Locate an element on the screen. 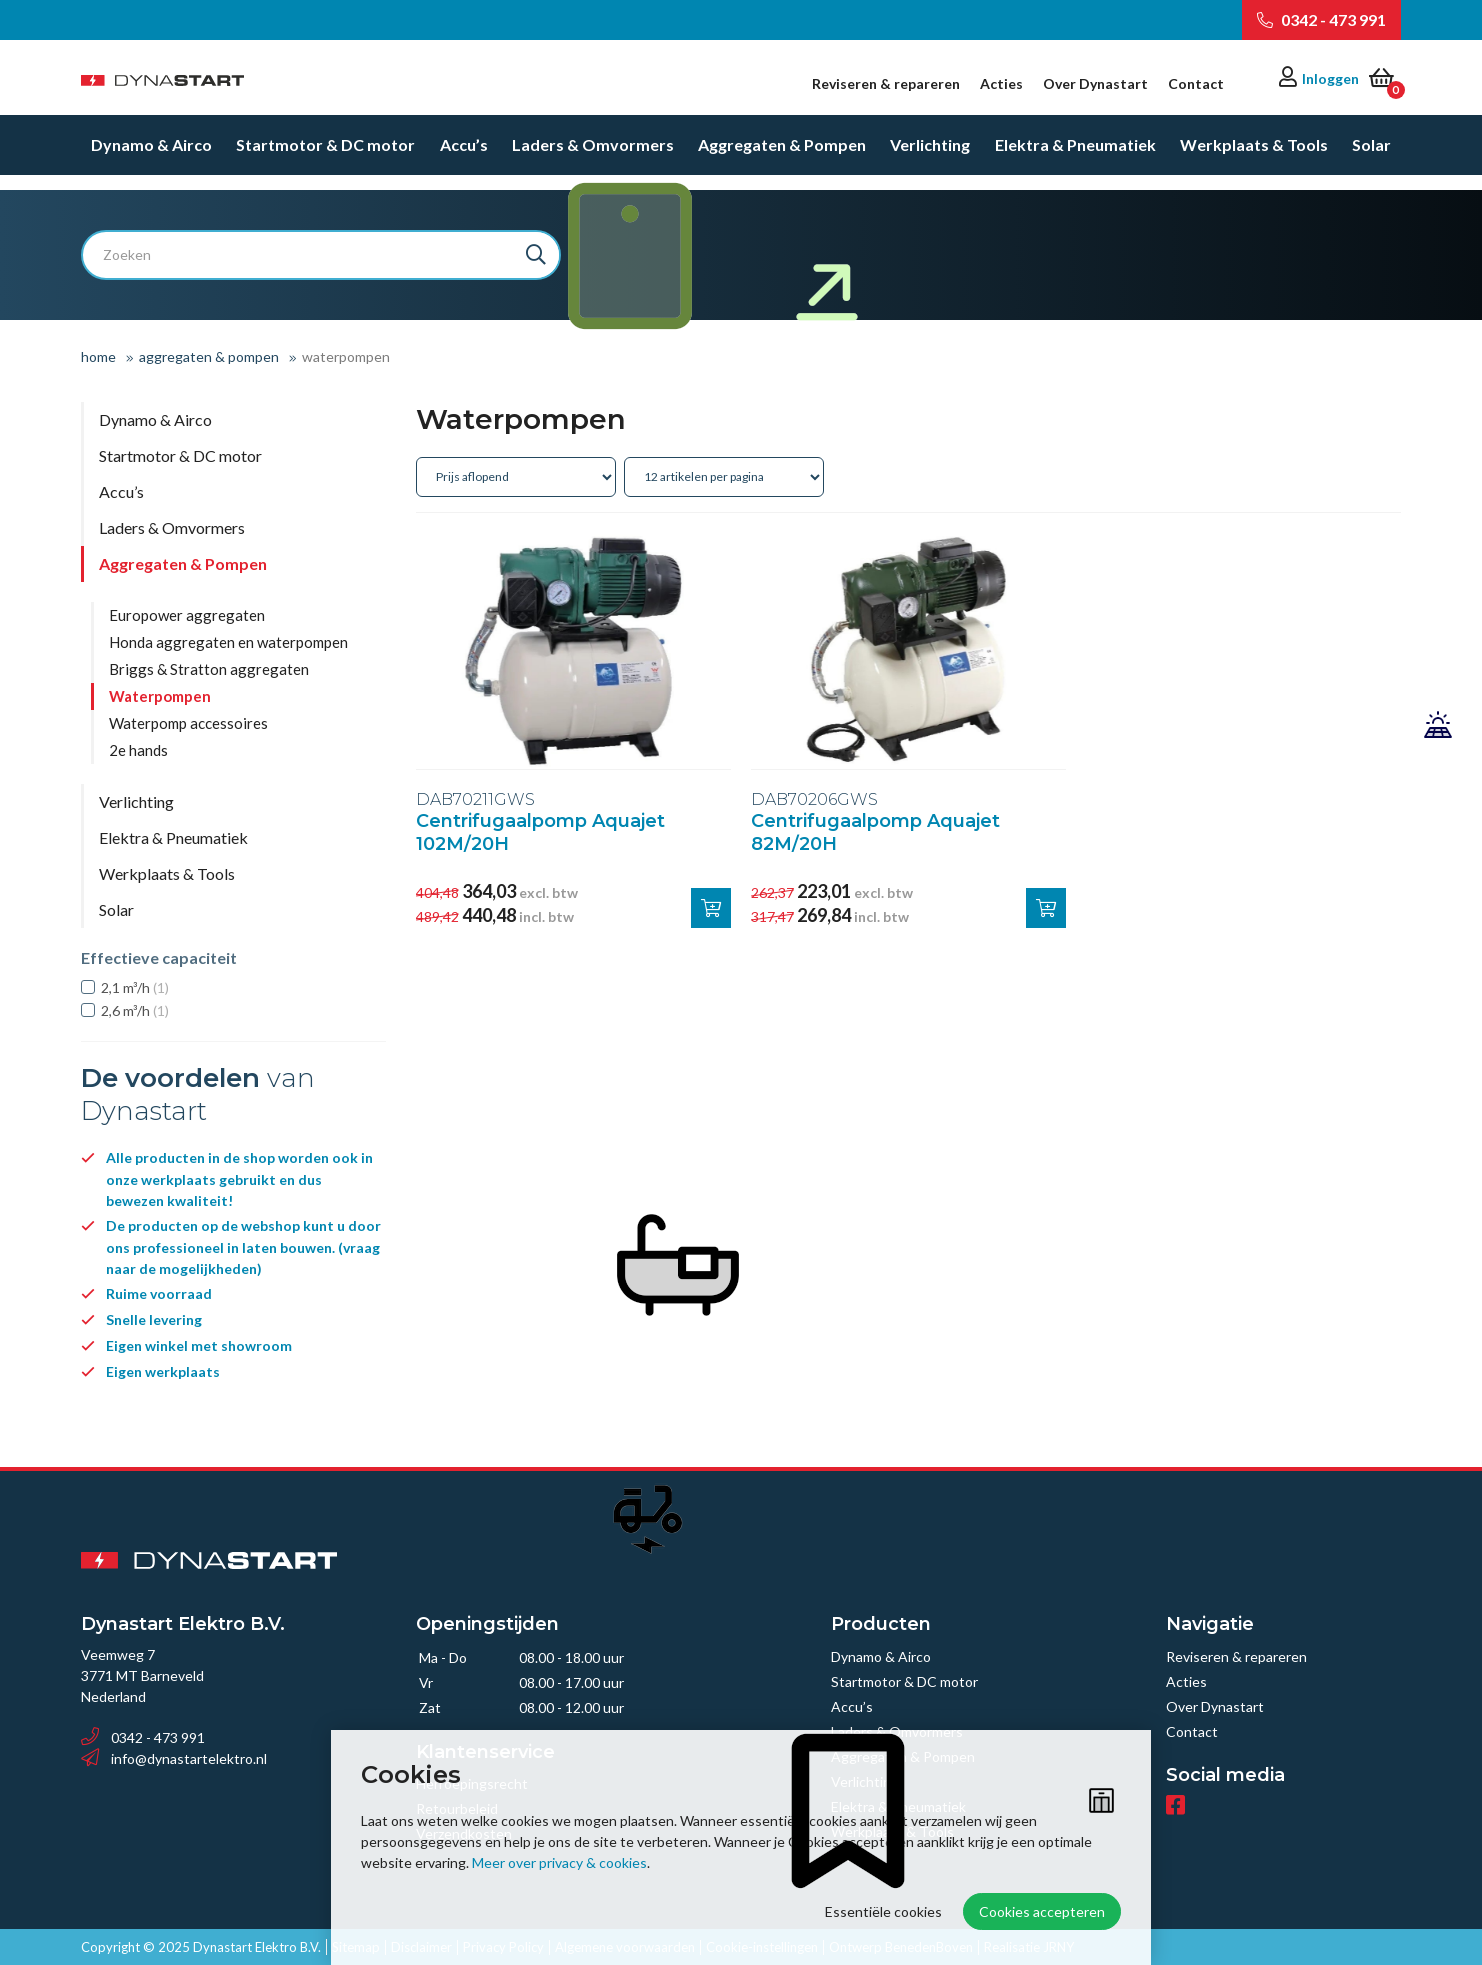 This screenshot has width=1482, height=1965. open link in new window or tab is located at coordinates (827, 290).